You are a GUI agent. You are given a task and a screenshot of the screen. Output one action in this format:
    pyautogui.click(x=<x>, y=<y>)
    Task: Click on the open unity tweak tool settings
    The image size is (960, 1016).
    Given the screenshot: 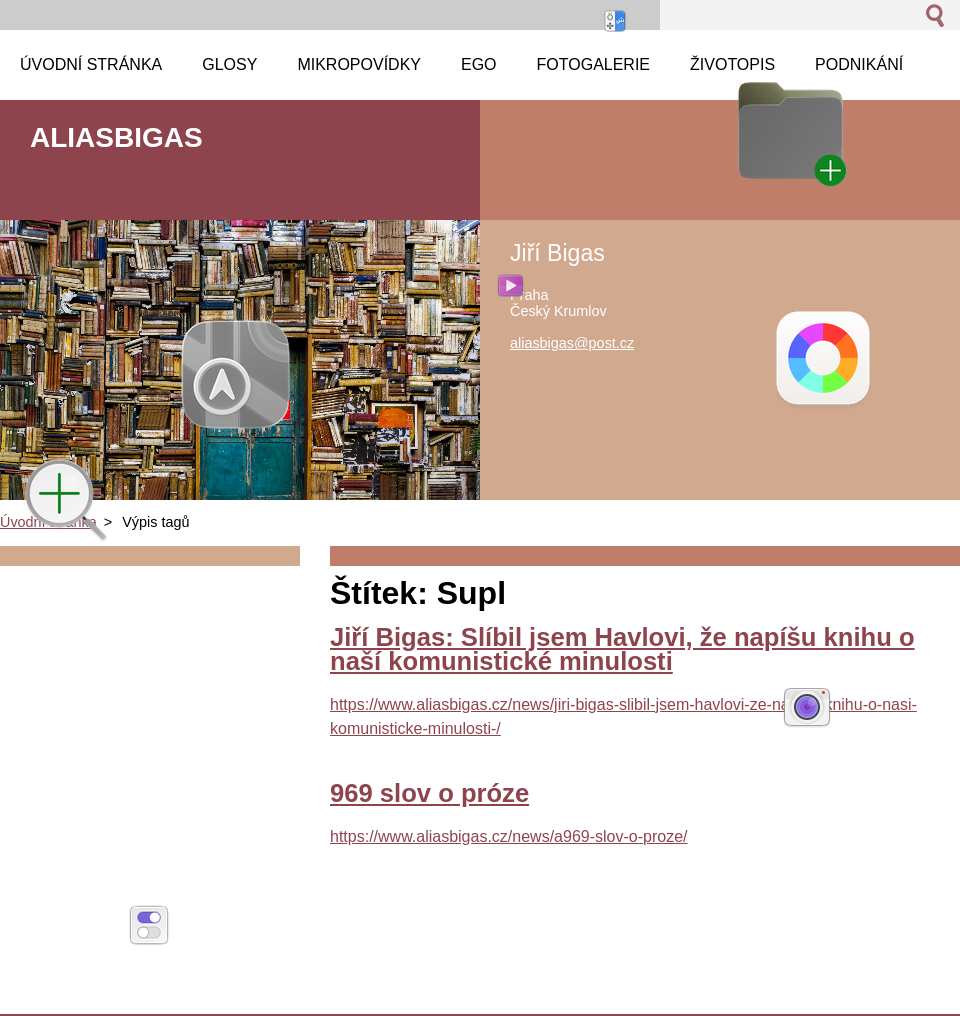 What is the action you would take?
    pyautogui.click(x=149, y=925)
    